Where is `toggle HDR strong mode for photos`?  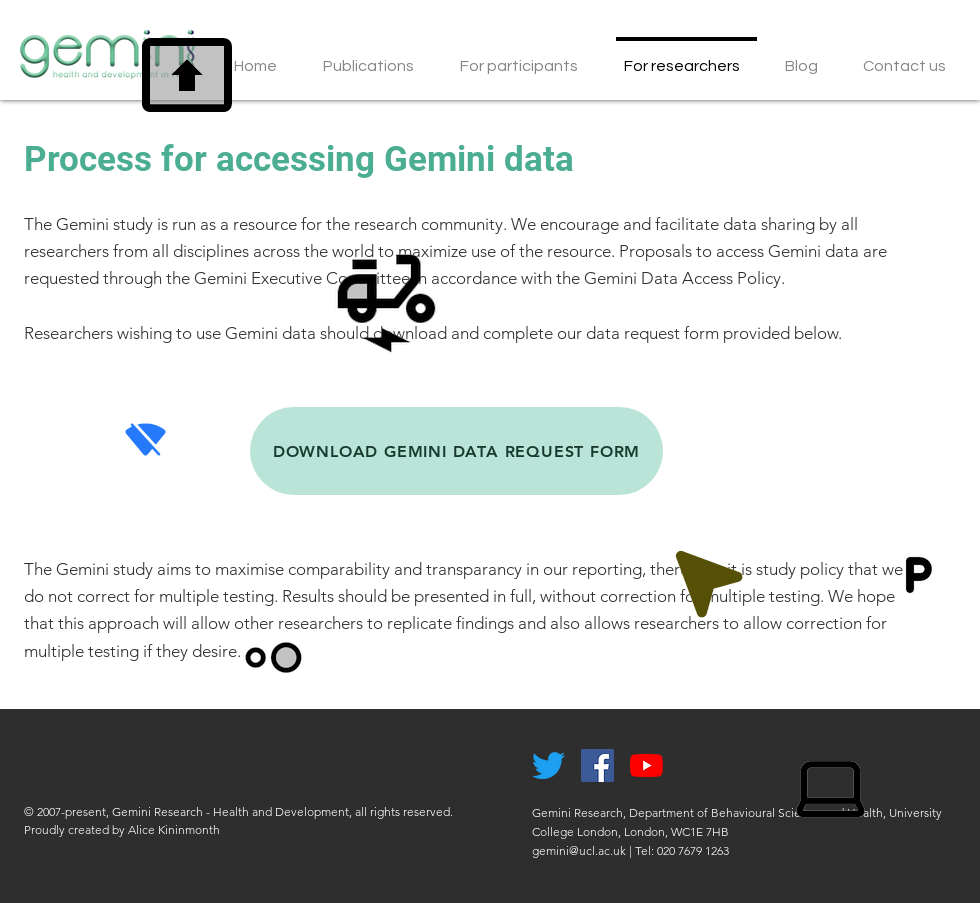
toggle HDR strong mode for photos is located at coordinates (273, 657).